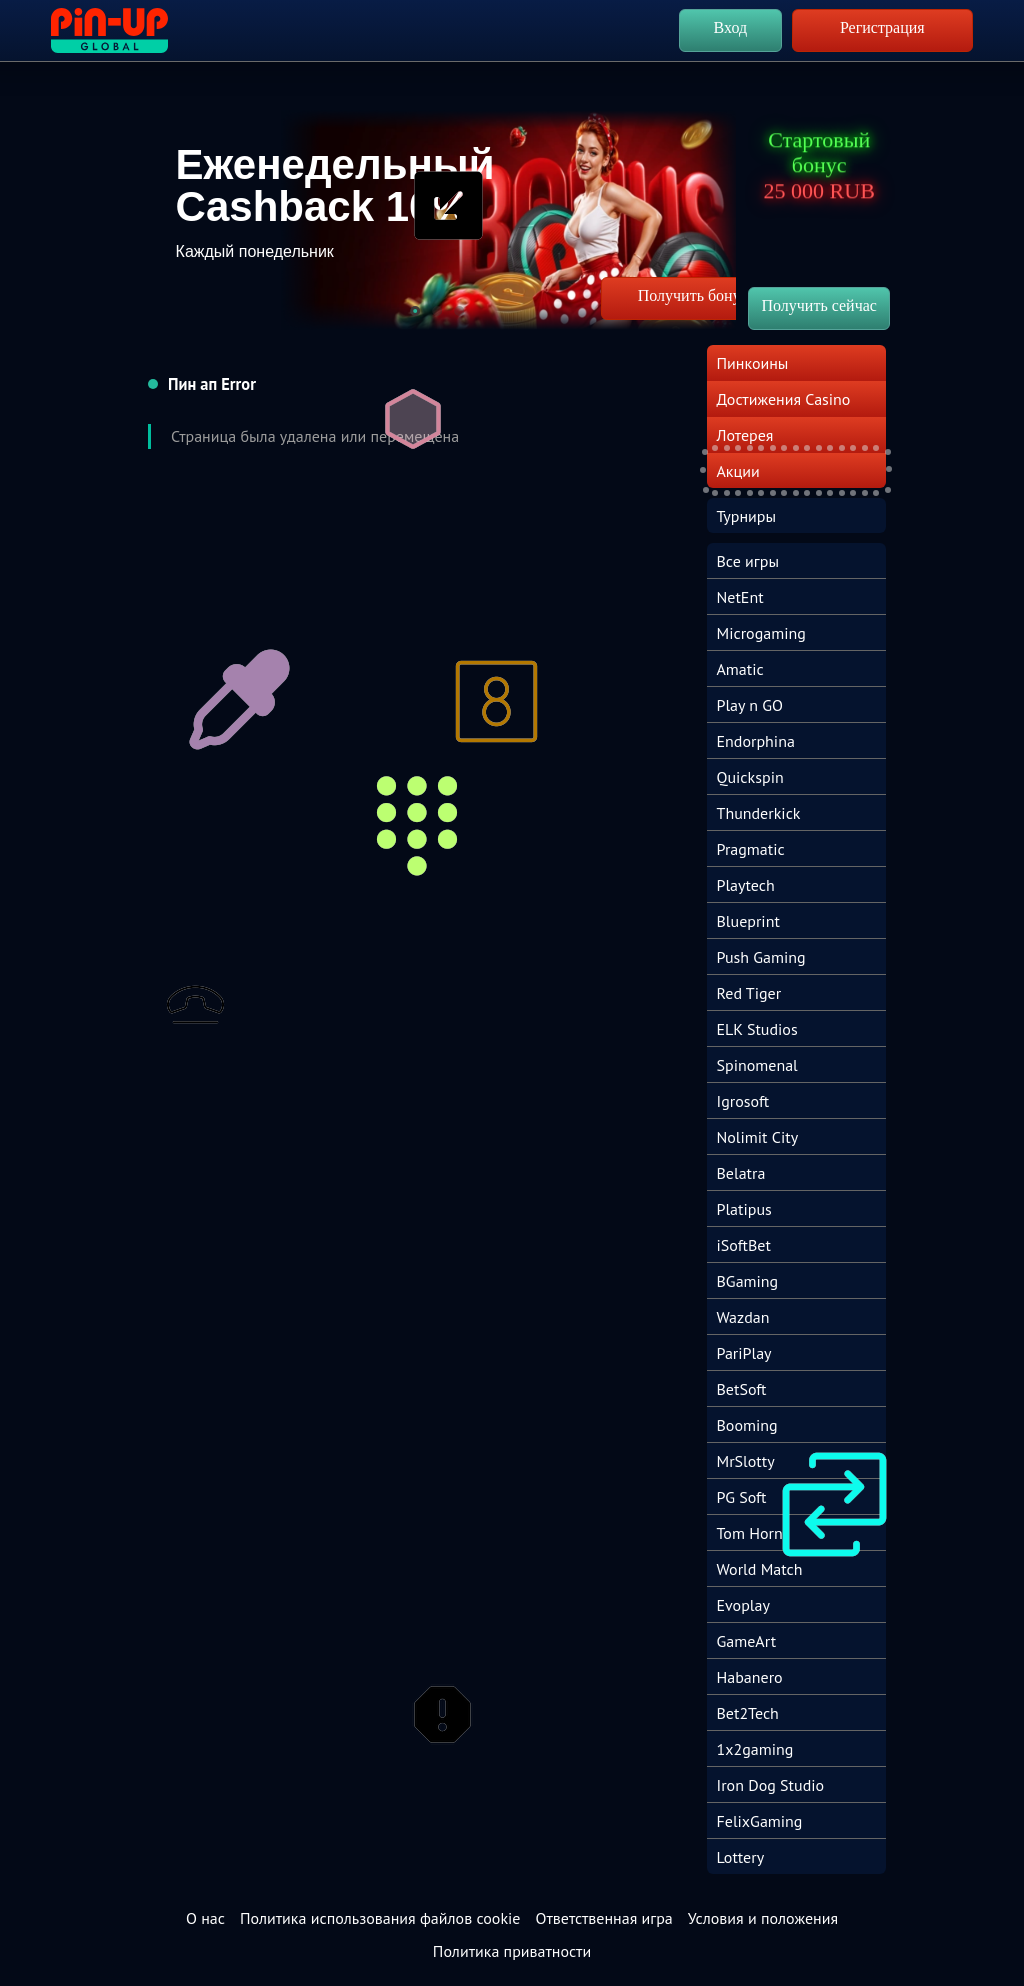  Describe the element at coordinates (496, 701) in the screenshot. I see `select or navigate to item number eight` at that location.